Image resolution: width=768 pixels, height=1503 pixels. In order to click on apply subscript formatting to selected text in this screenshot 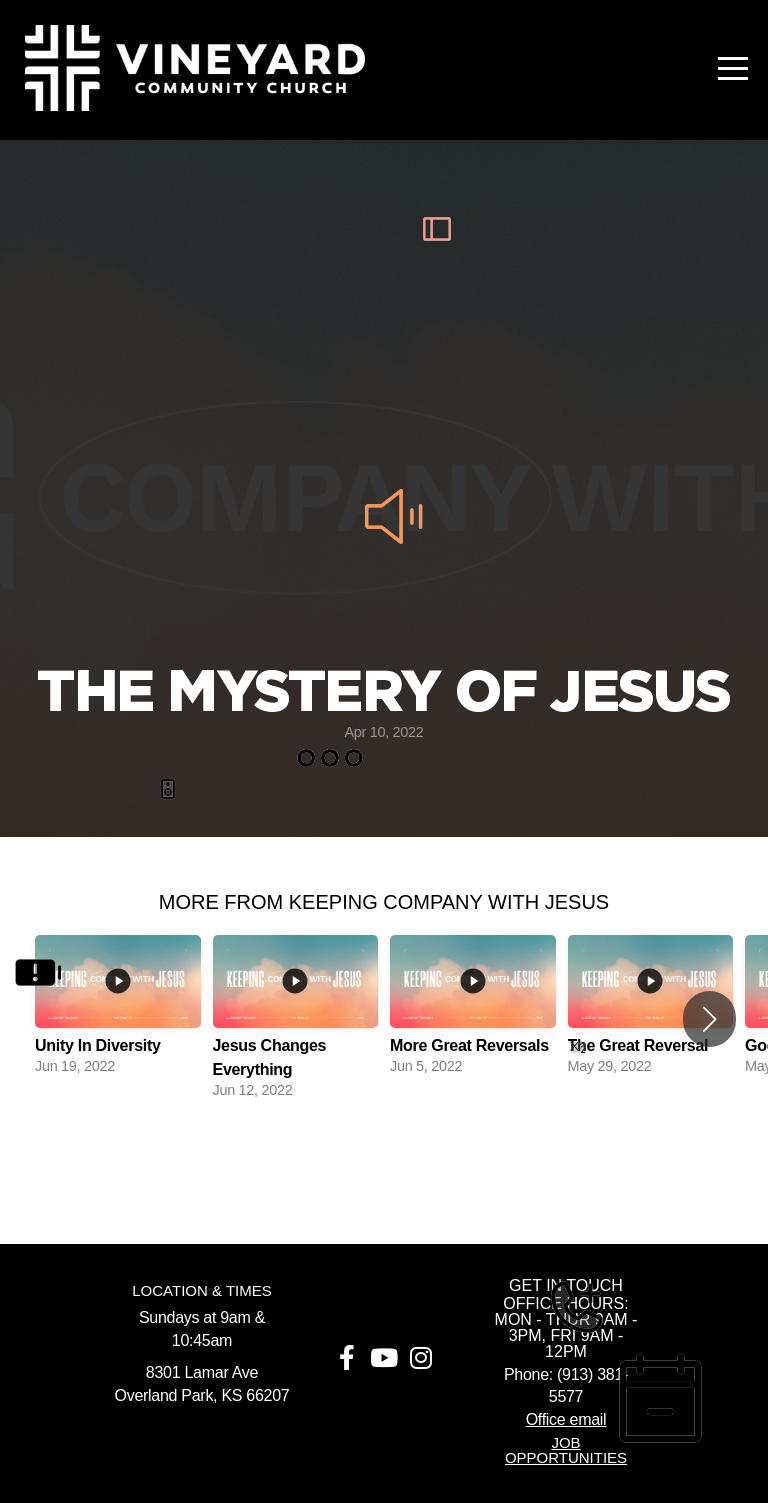, I will do `click(577, 1047)`.